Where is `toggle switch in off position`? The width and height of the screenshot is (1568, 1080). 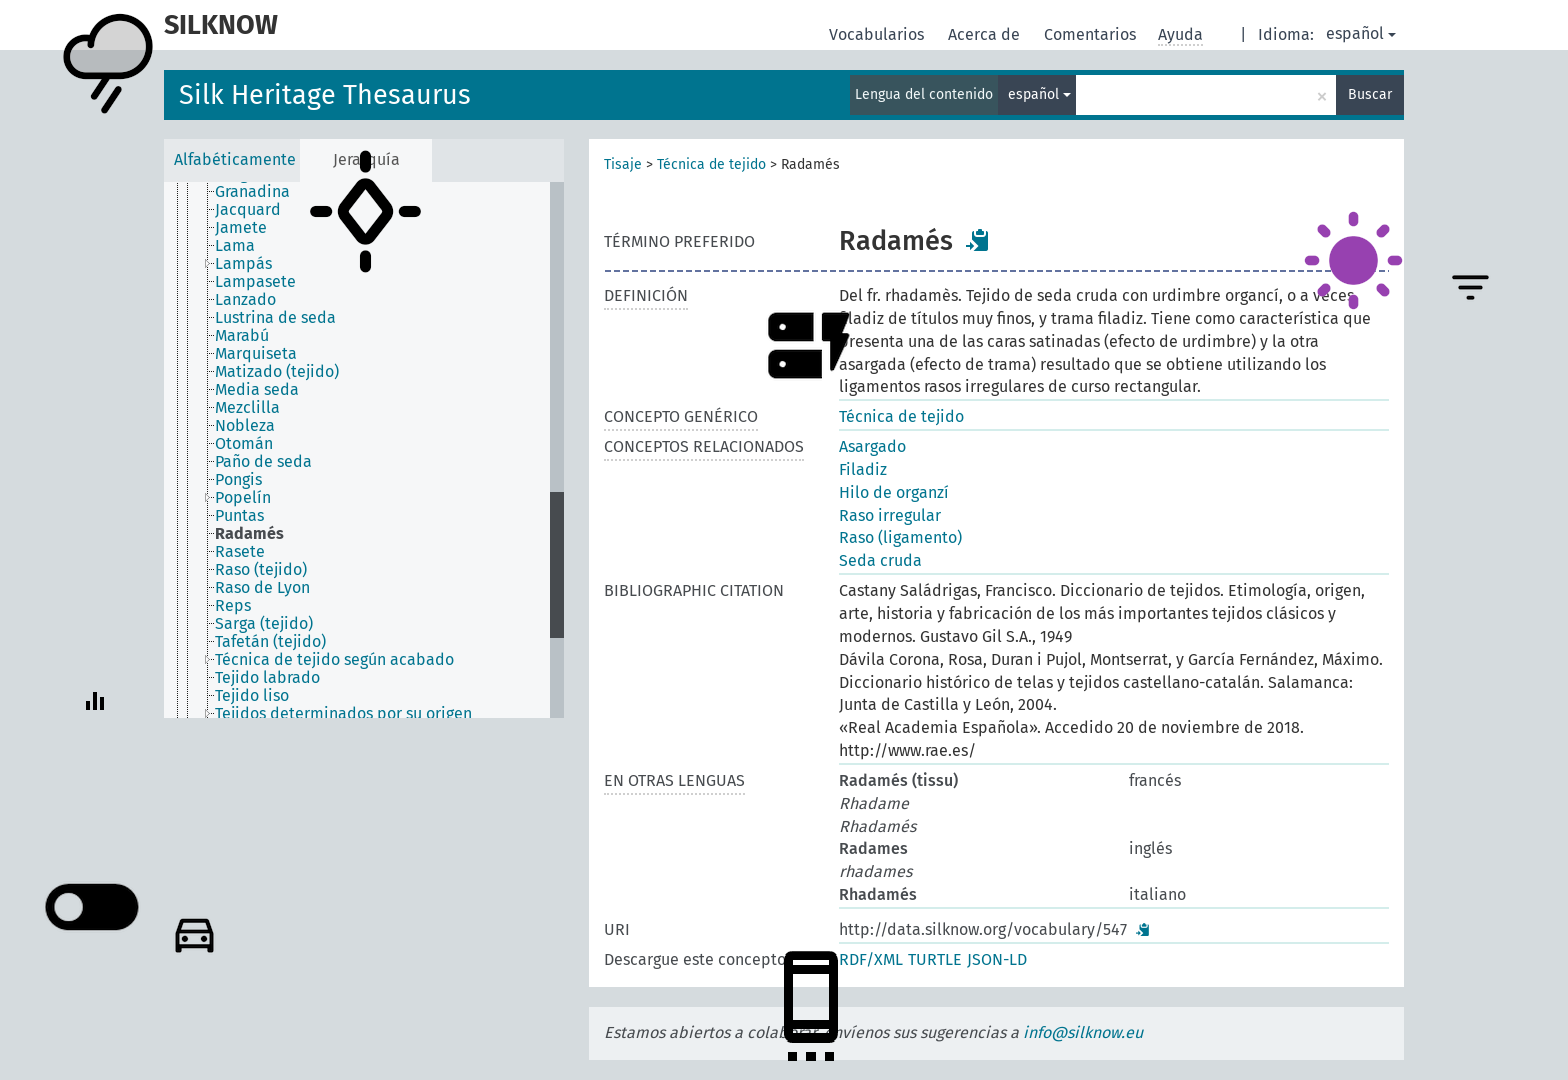 toggle switch in off position is located at coordinates (92, 907).